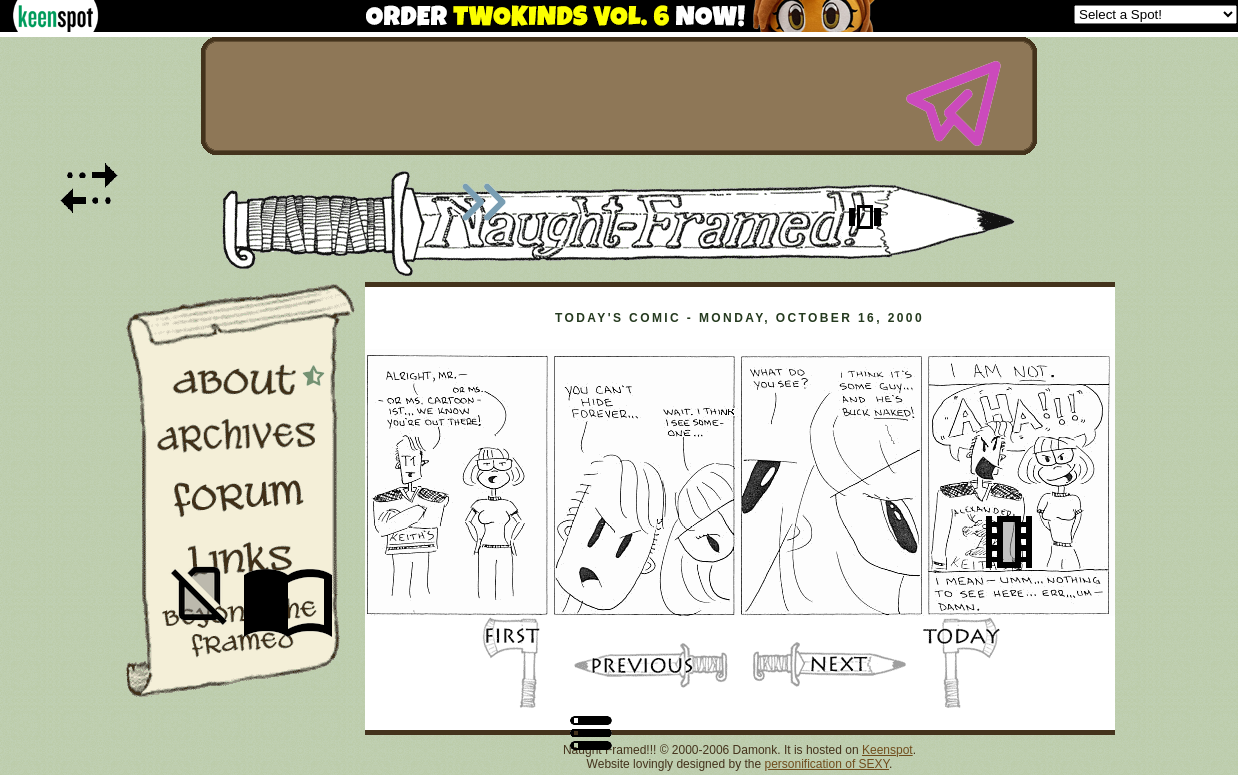 The width and height of the screenshot is (1238, 775). Describe the element at coordinates (865, 218) in the screenshot. I see `view content in carousel mode` at that location.